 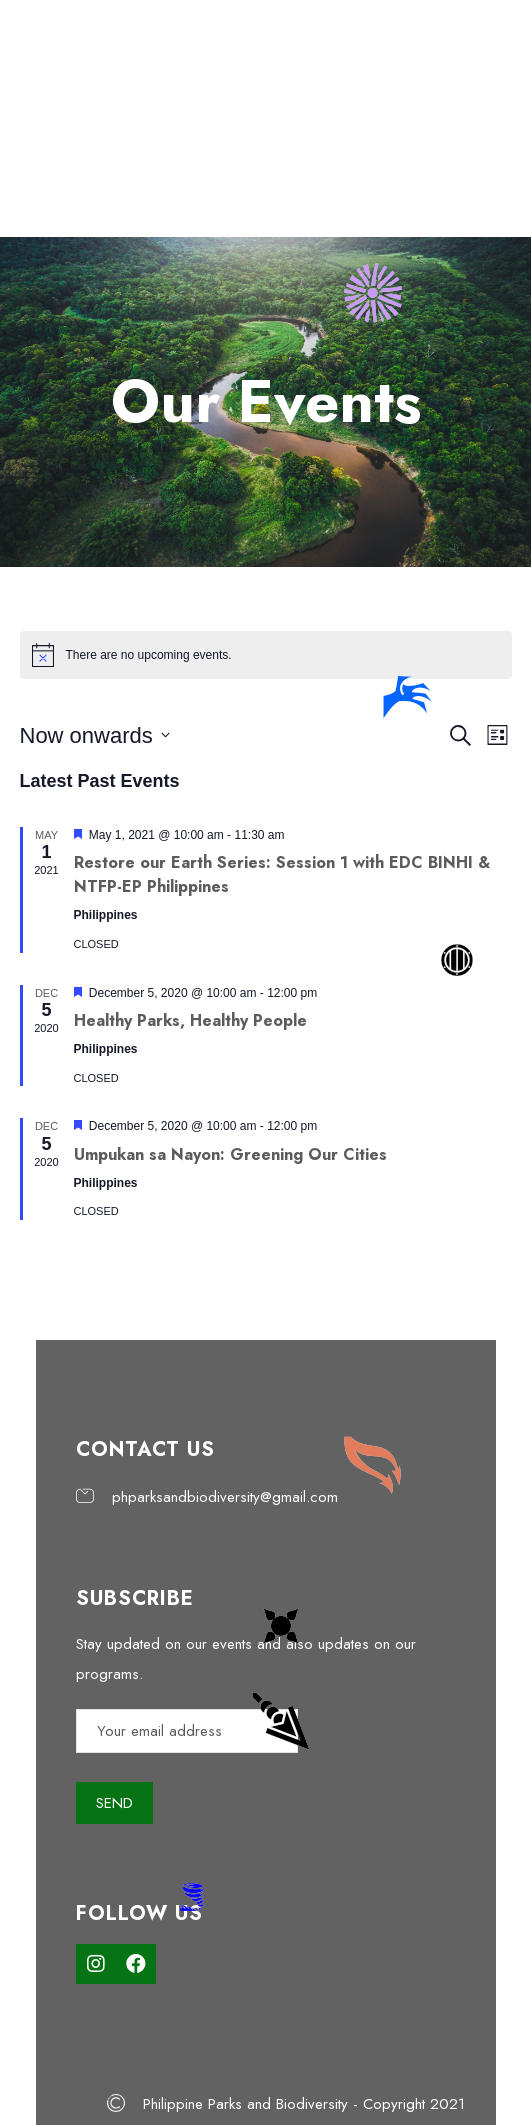 I want to click on access defense or protection settings, so click(x=457, y=960).